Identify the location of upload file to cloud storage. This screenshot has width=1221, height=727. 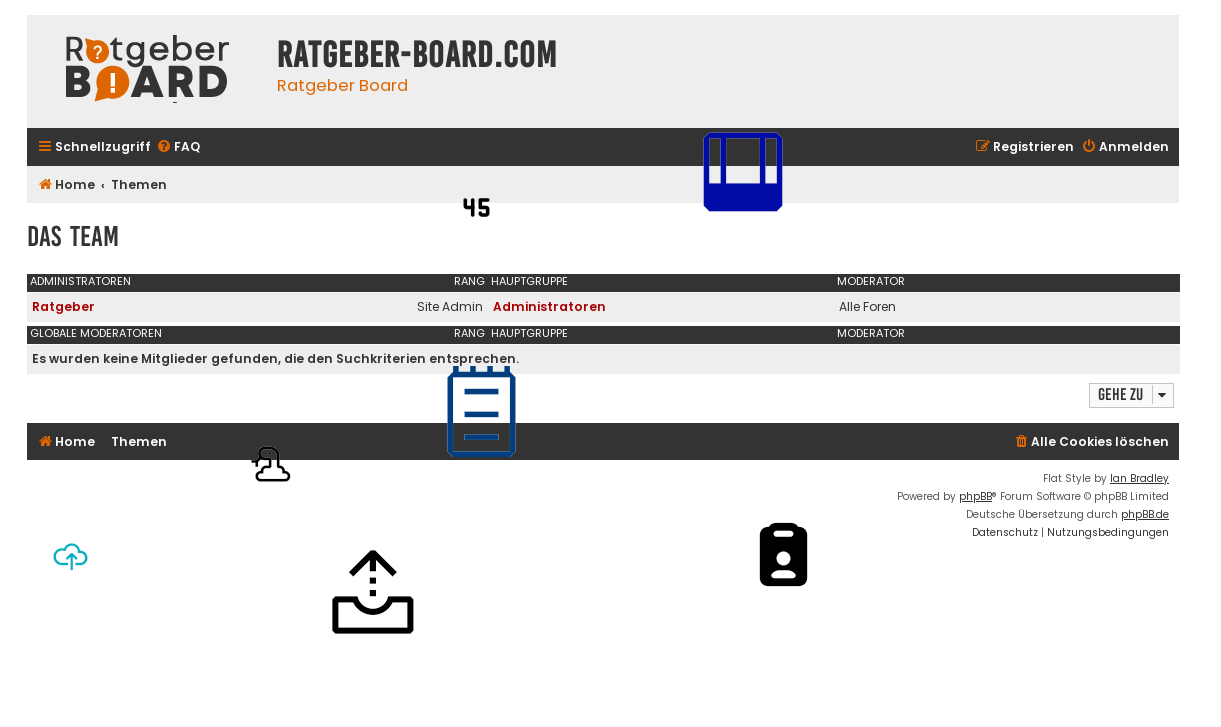
(70, 555).